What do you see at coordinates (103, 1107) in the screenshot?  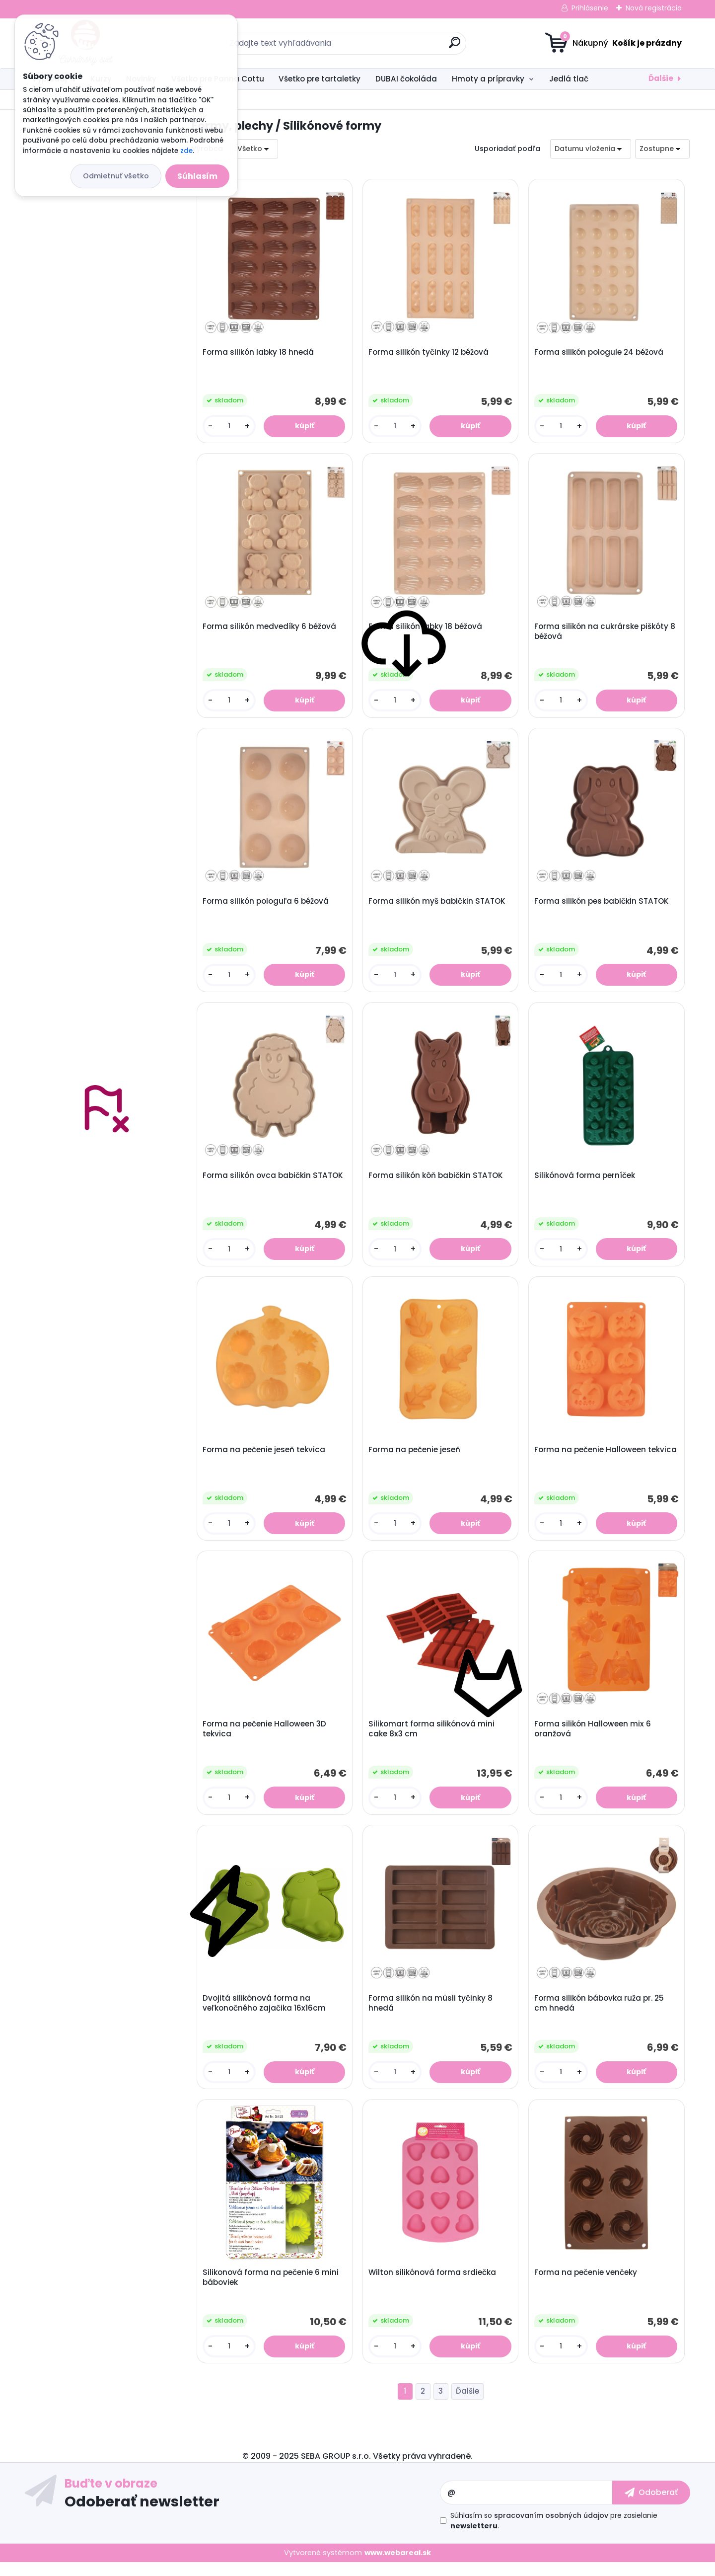 I see `remove a flagged item` at bounding box center [103, 1107].